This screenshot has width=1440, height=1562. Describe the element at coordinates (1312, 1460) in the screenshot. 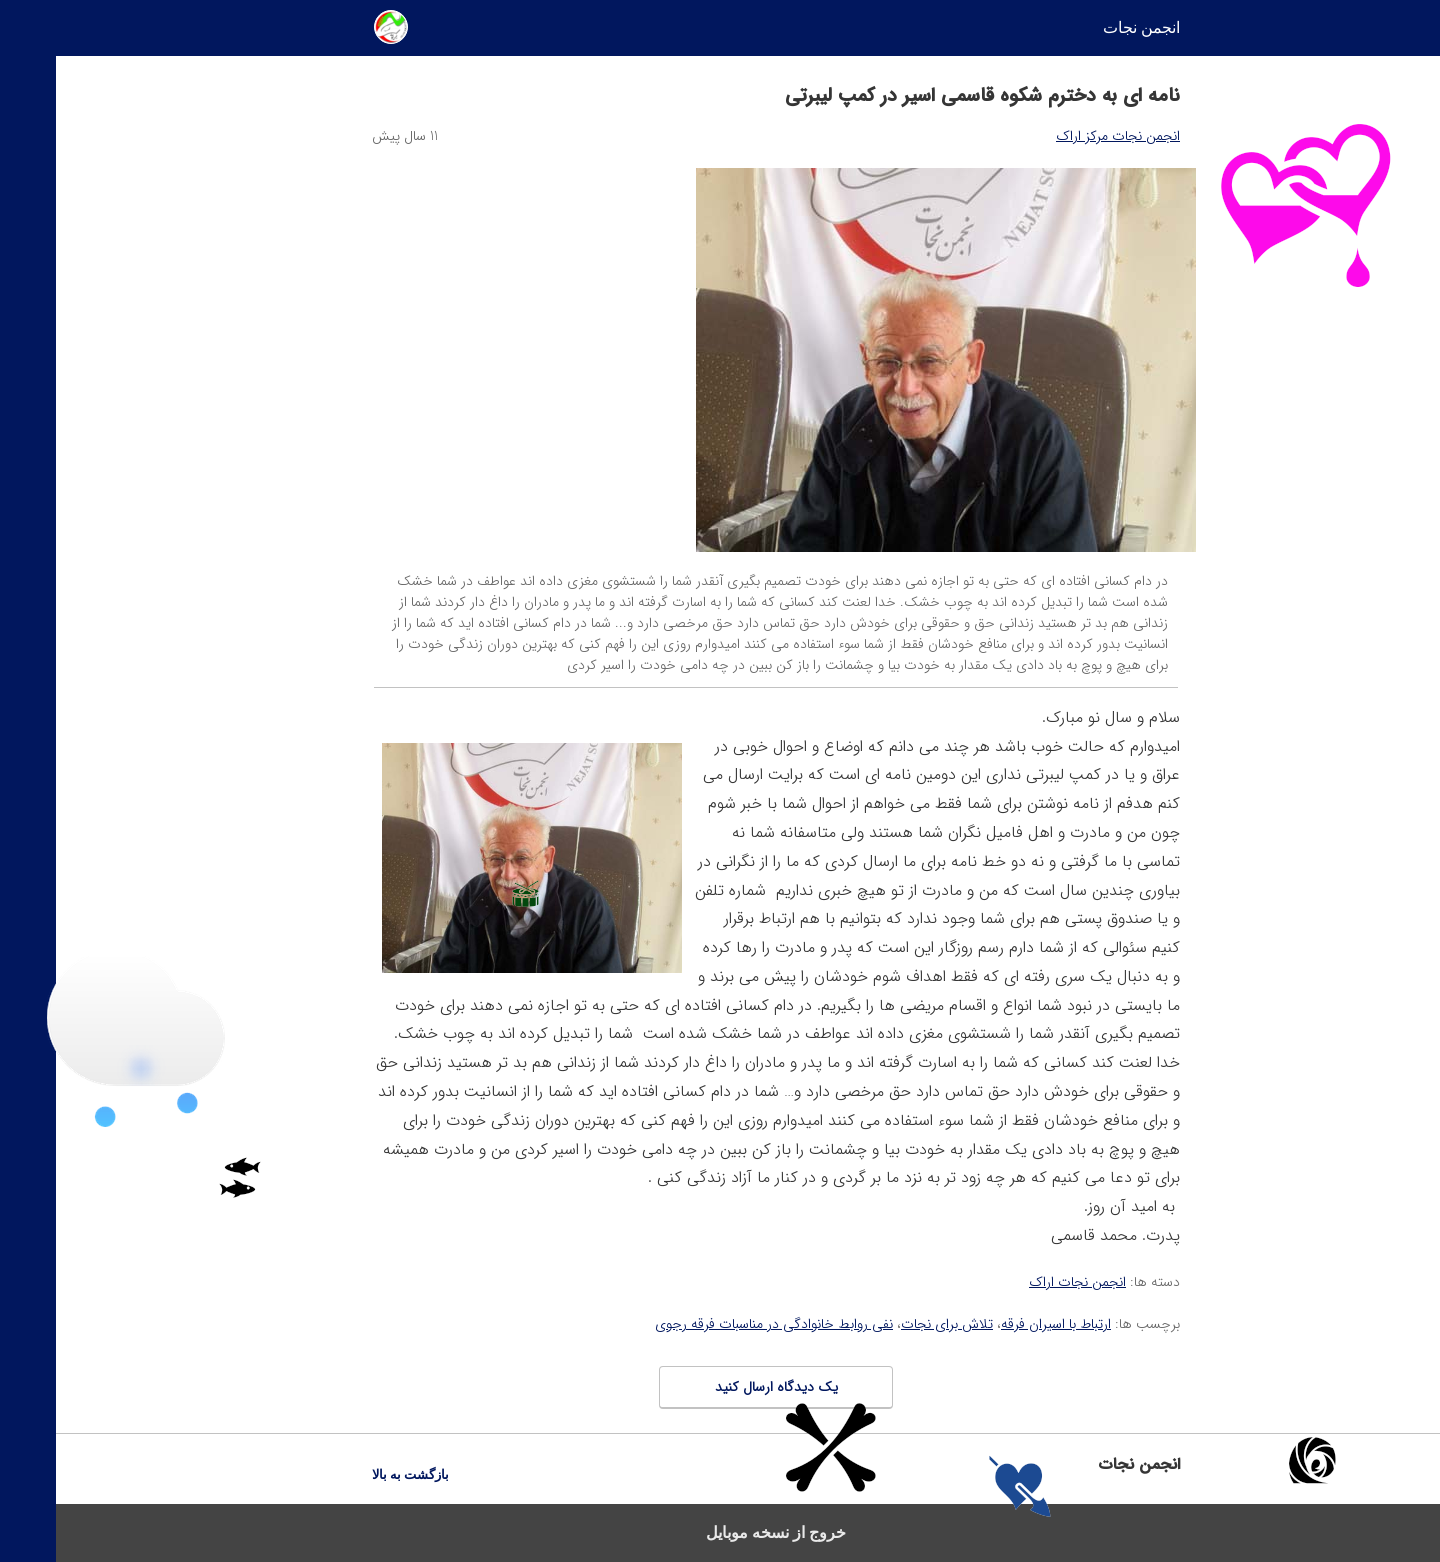

I see `indicates a monster or creature ability in a game interface` at that location.